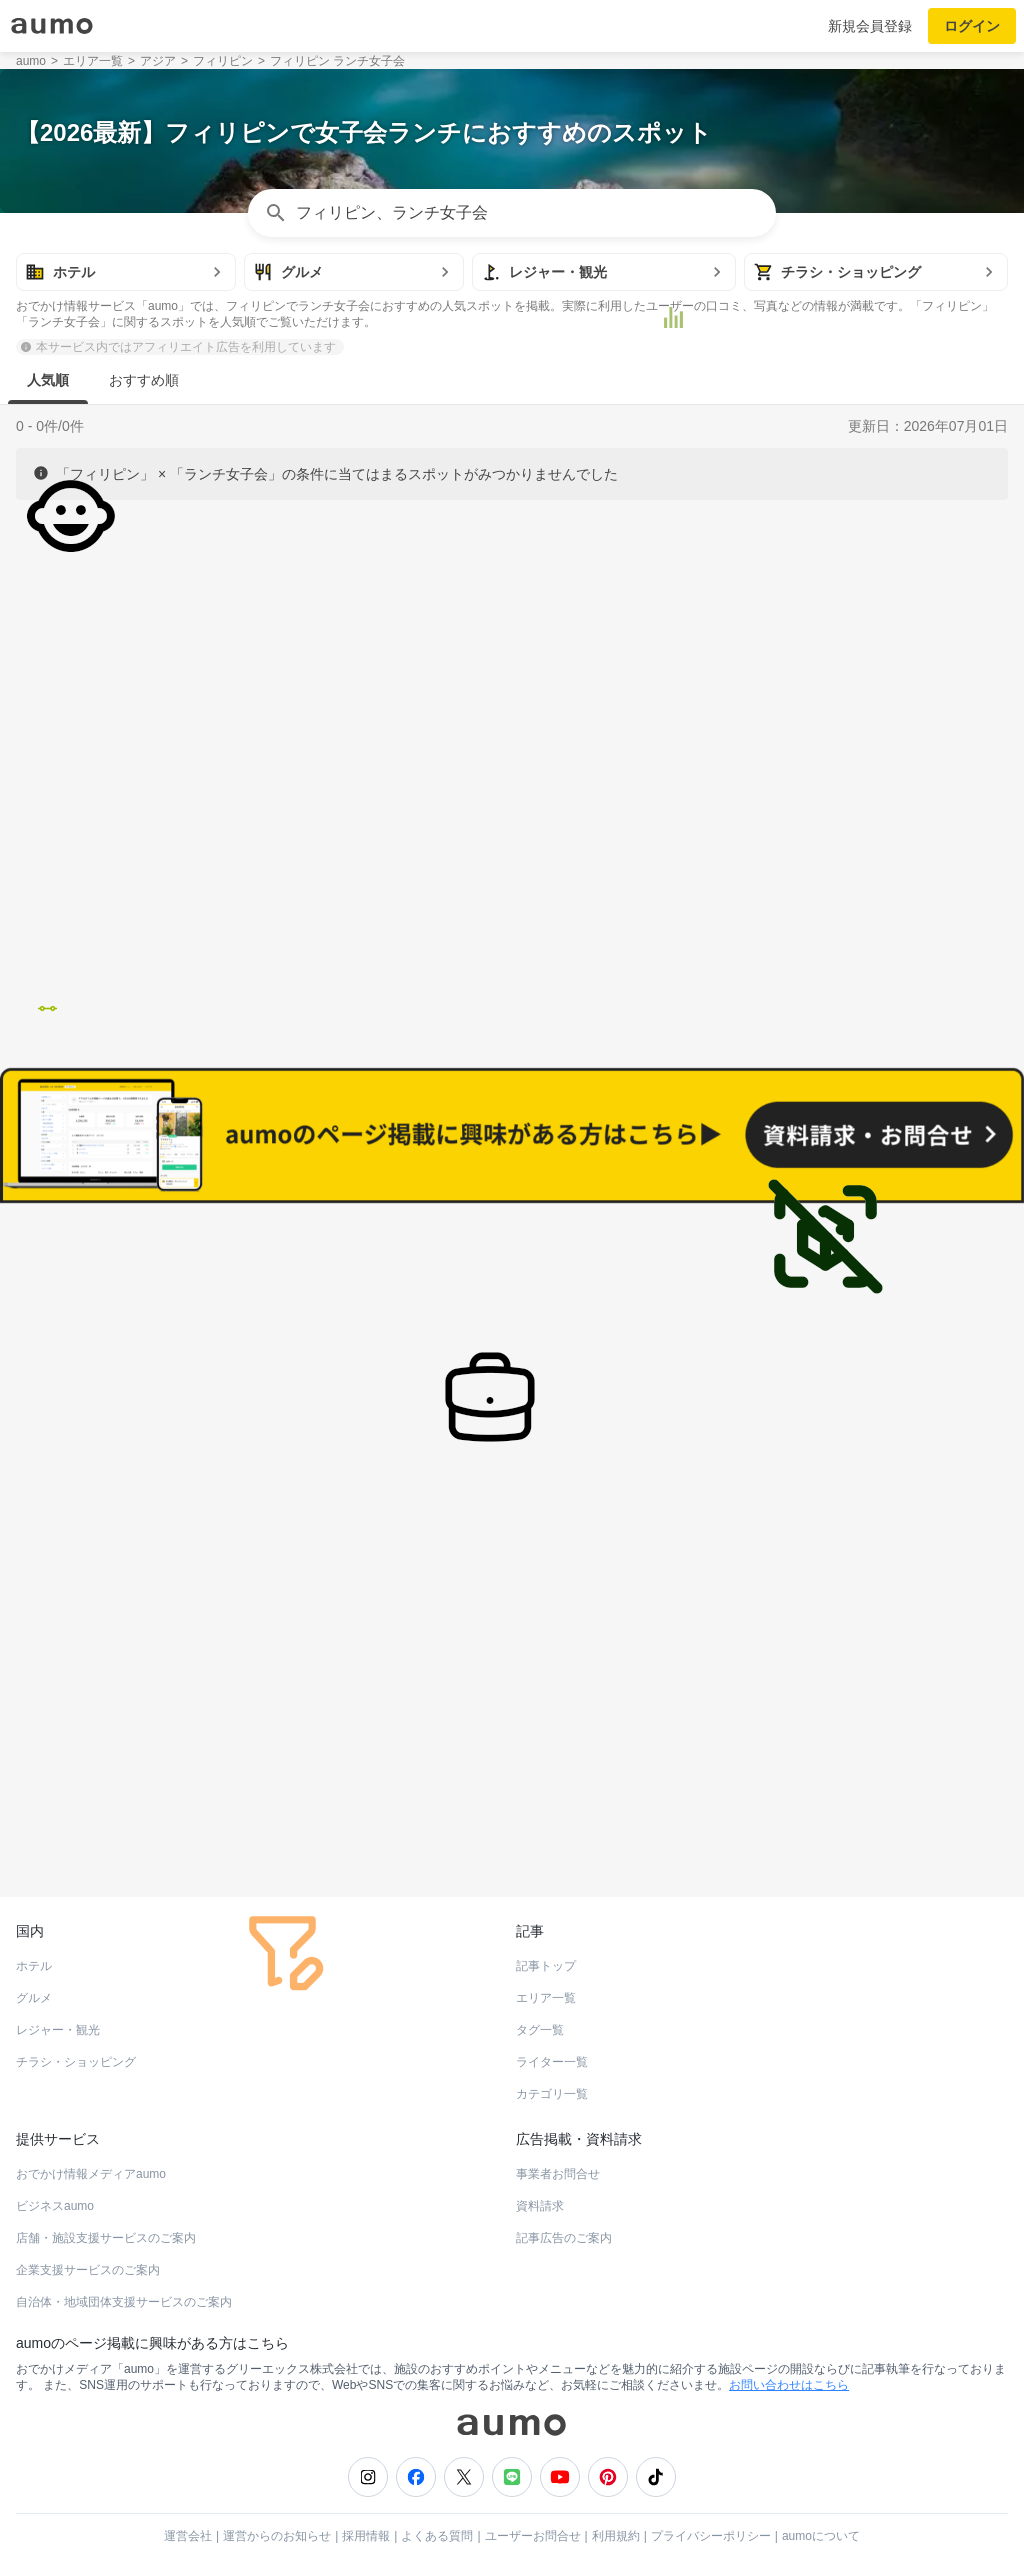  What do you see at coordinates (825, 1236) in the screenshot?
I see `disable augmented reality mode` at bounding box center [825, 1236].